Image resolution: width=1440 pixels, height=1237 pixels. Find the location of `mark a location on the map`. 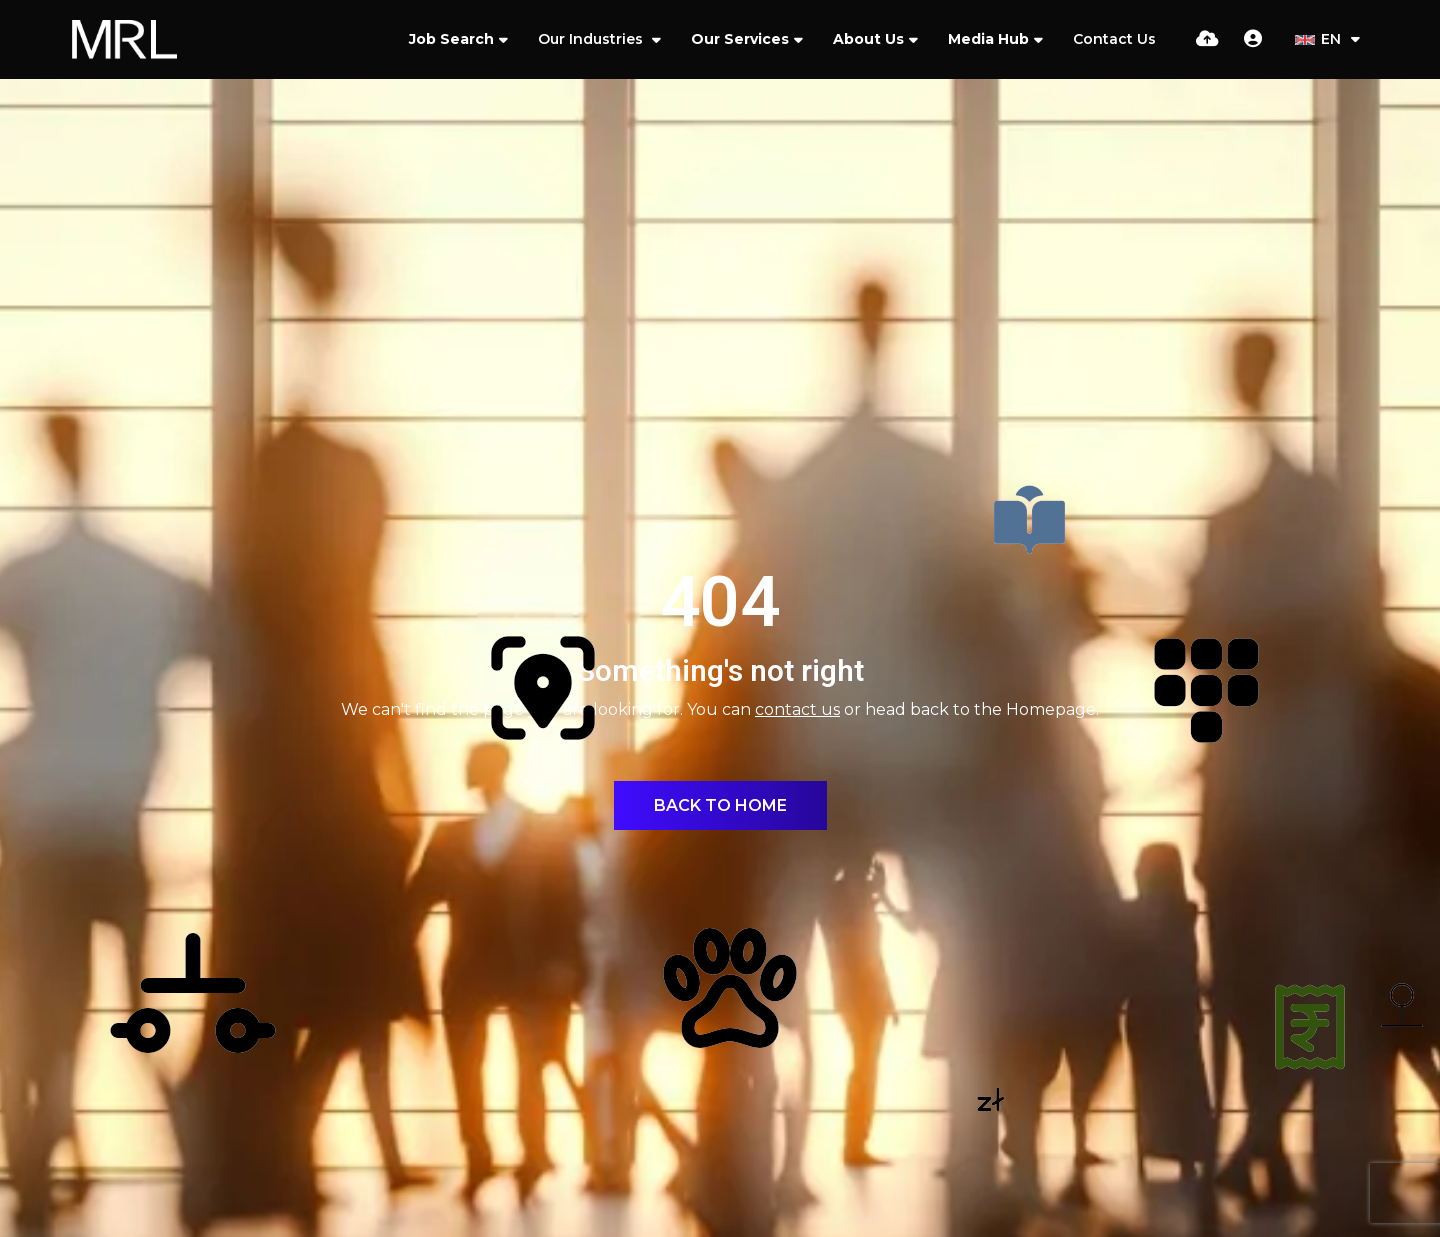

mark a location on the map is located at coordinates (1402, 1006).